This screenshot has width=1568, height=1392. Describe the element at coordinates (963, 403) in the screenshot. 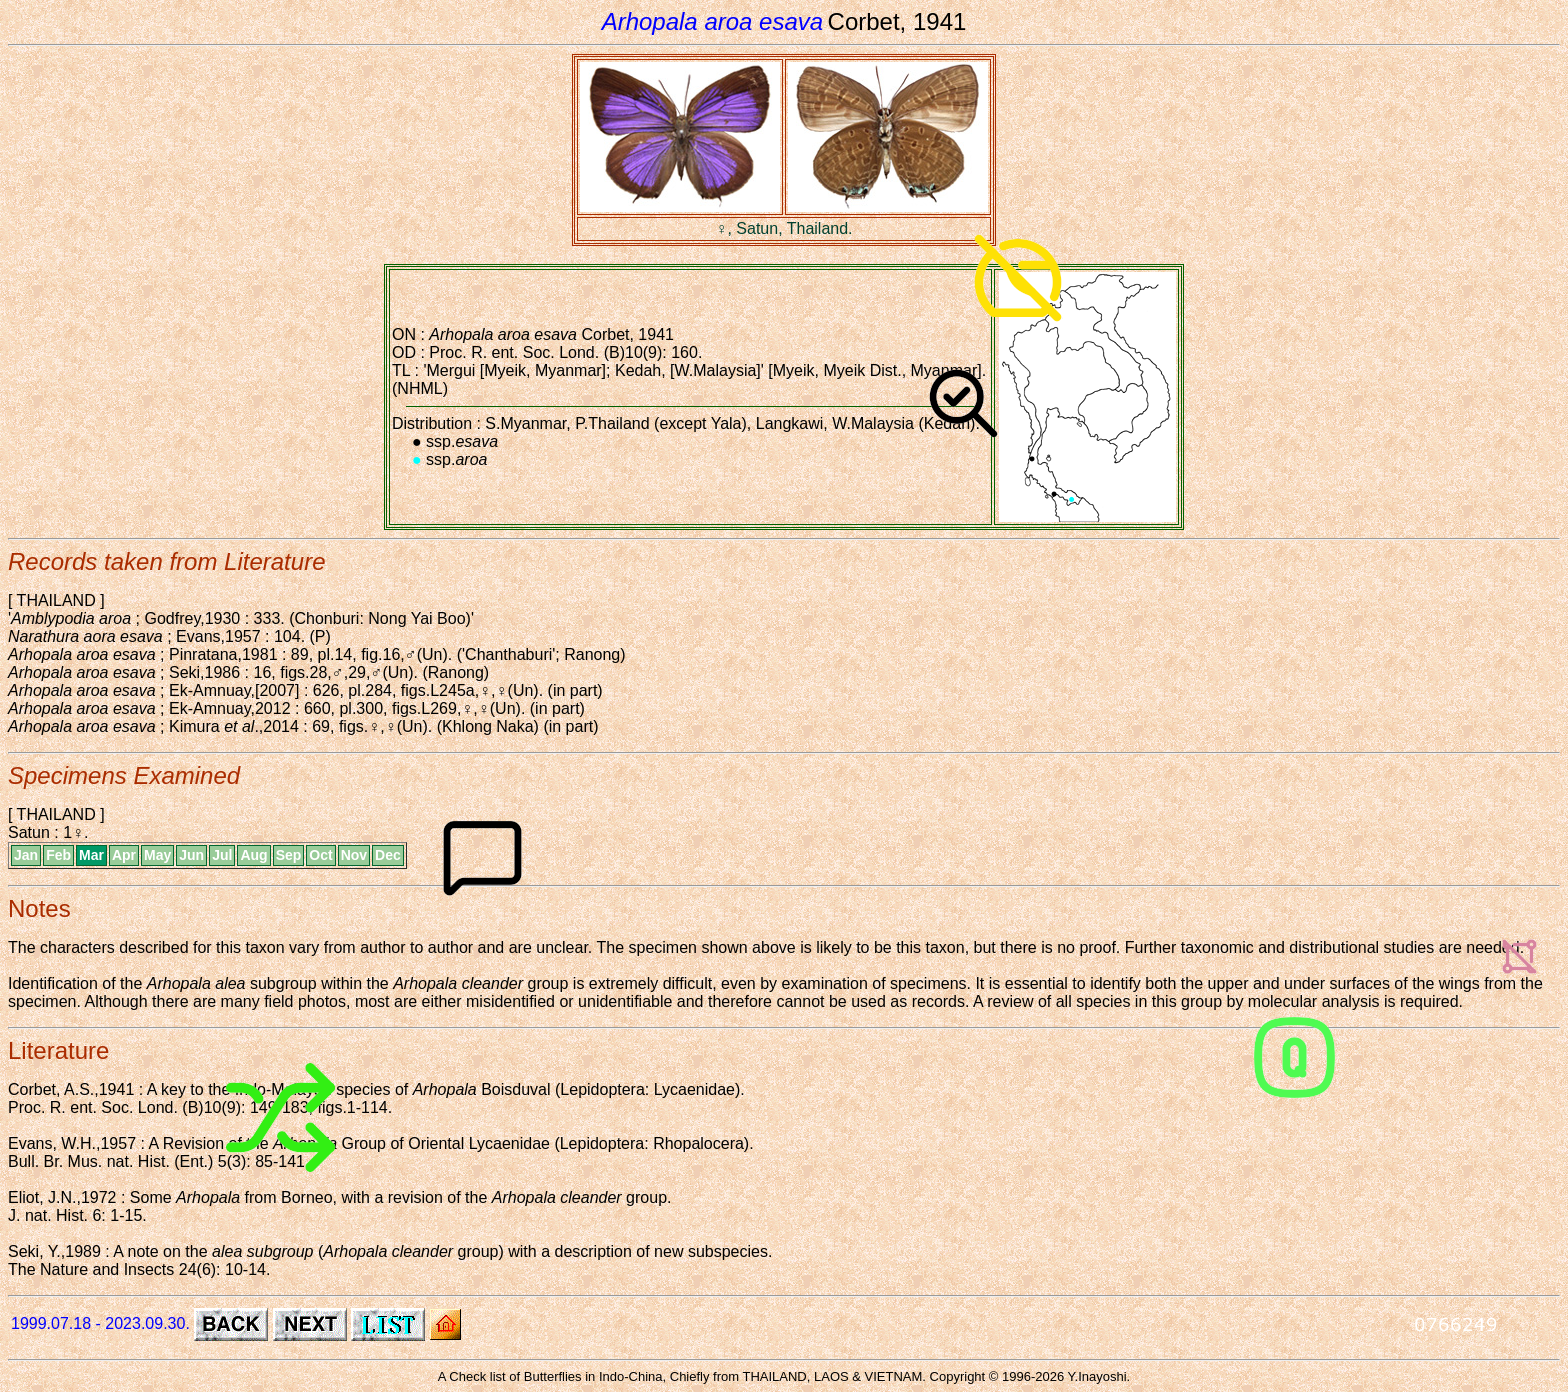

I see `confirm search results` at that location.